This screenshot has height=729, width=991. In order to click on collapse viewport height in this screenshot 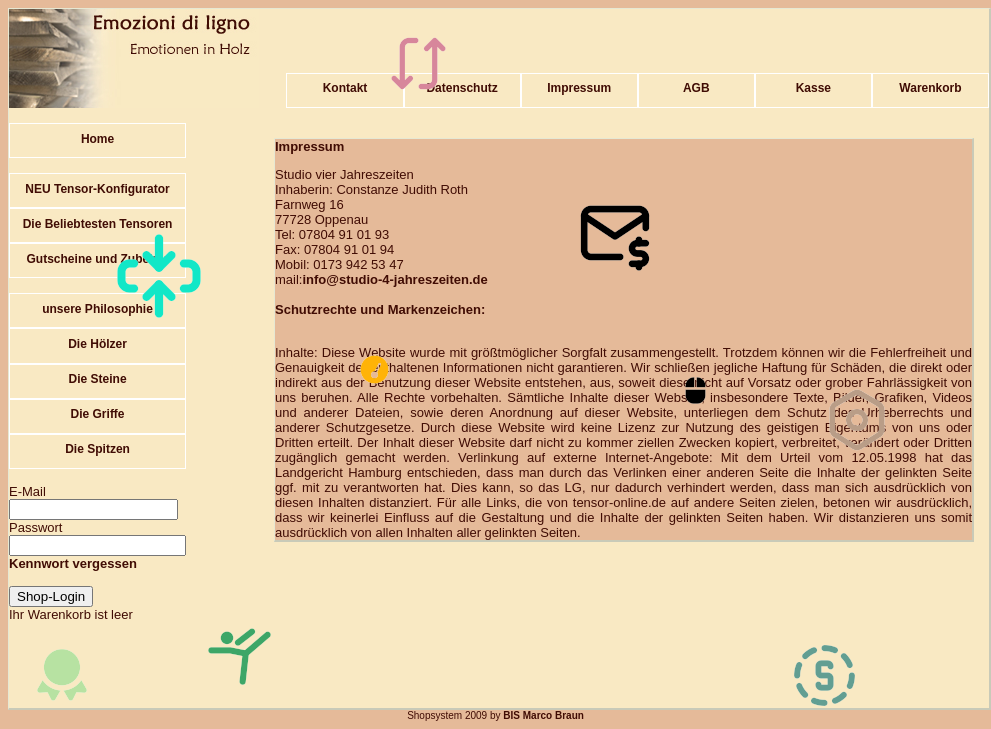, I will do `click(159, 276)`.